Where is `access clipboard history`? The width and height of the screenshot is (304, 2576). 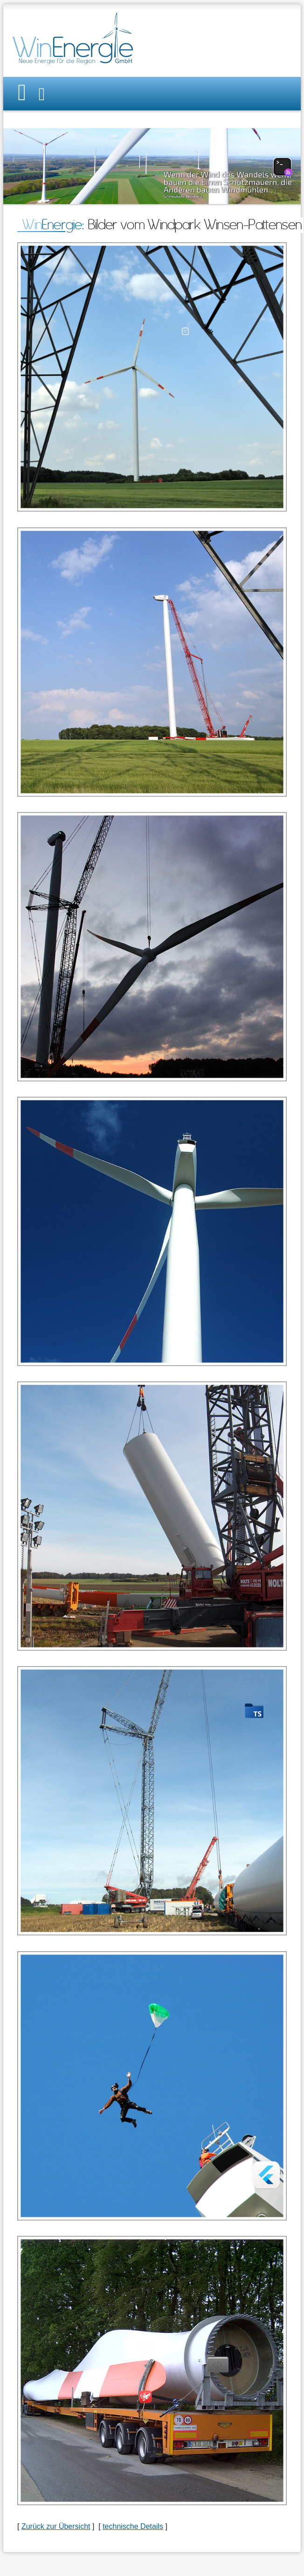
access clipboard history is located at coordinates (185, 331).